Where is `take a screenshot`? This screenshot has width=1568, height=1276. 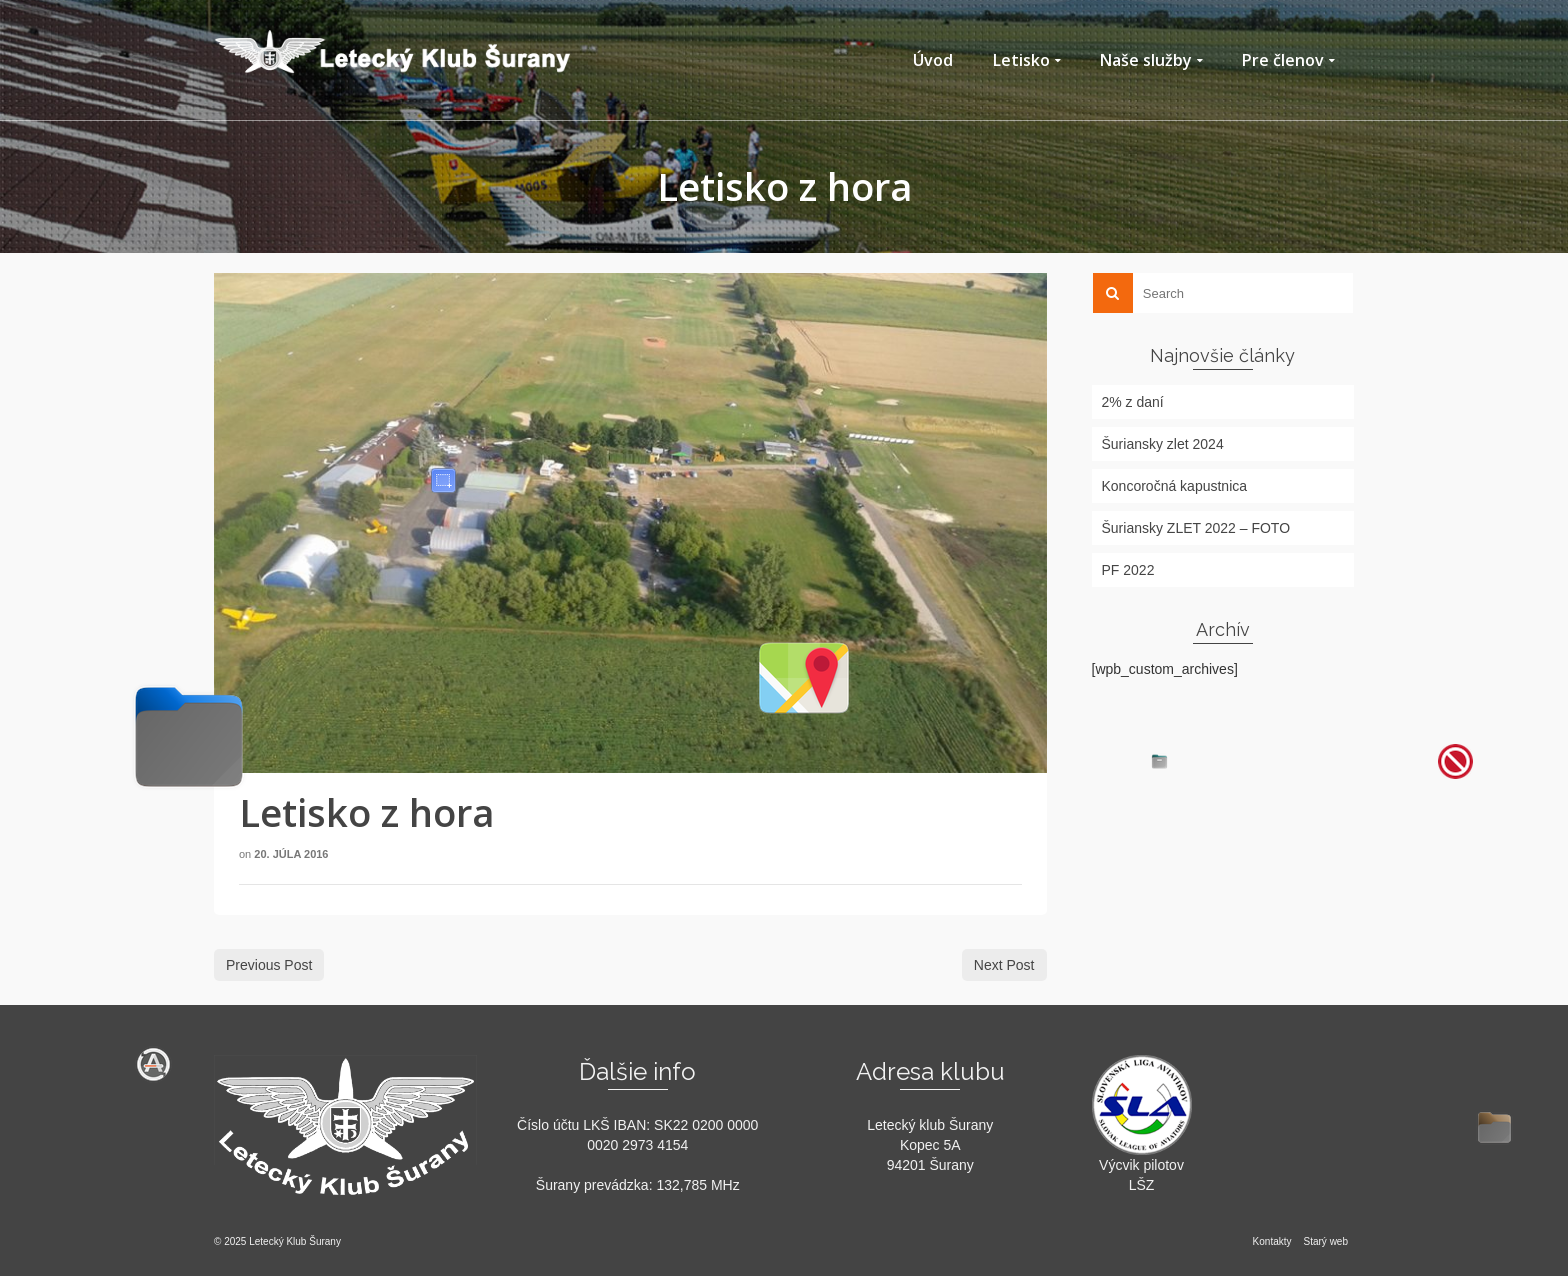
take a screenshot is located at coordinates (443, 480).